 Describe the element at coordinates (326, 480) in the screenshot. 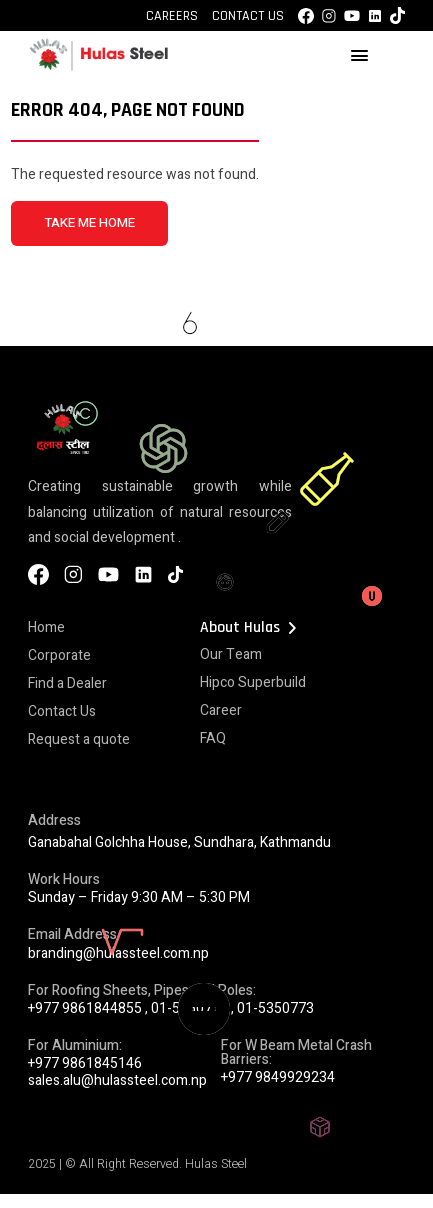

I see `browse bars or breweries nearby` at that location.